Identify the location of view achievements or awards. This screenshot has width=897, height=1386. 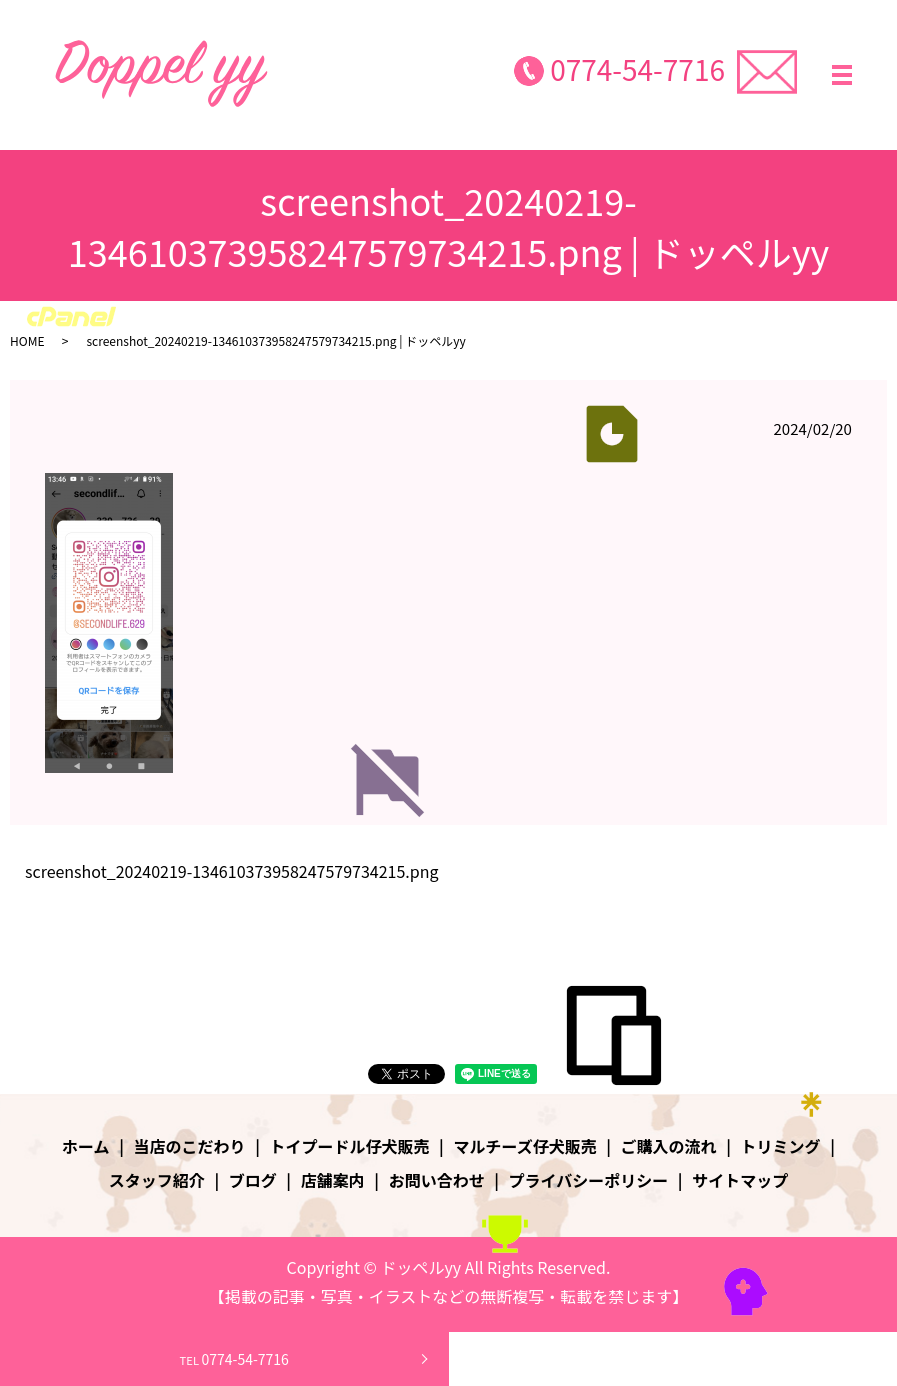
(505, 1234).